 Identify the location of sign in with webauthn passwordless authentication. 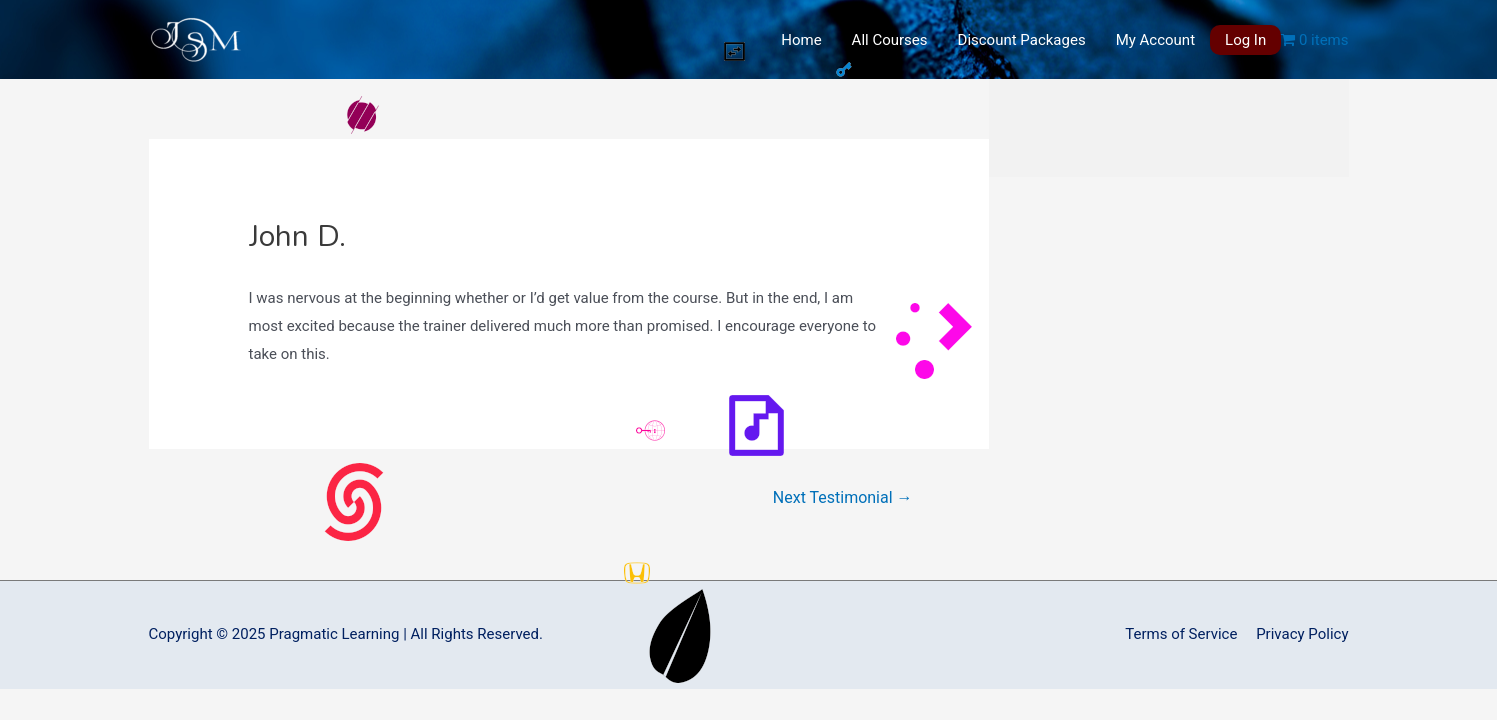
(650, 430).